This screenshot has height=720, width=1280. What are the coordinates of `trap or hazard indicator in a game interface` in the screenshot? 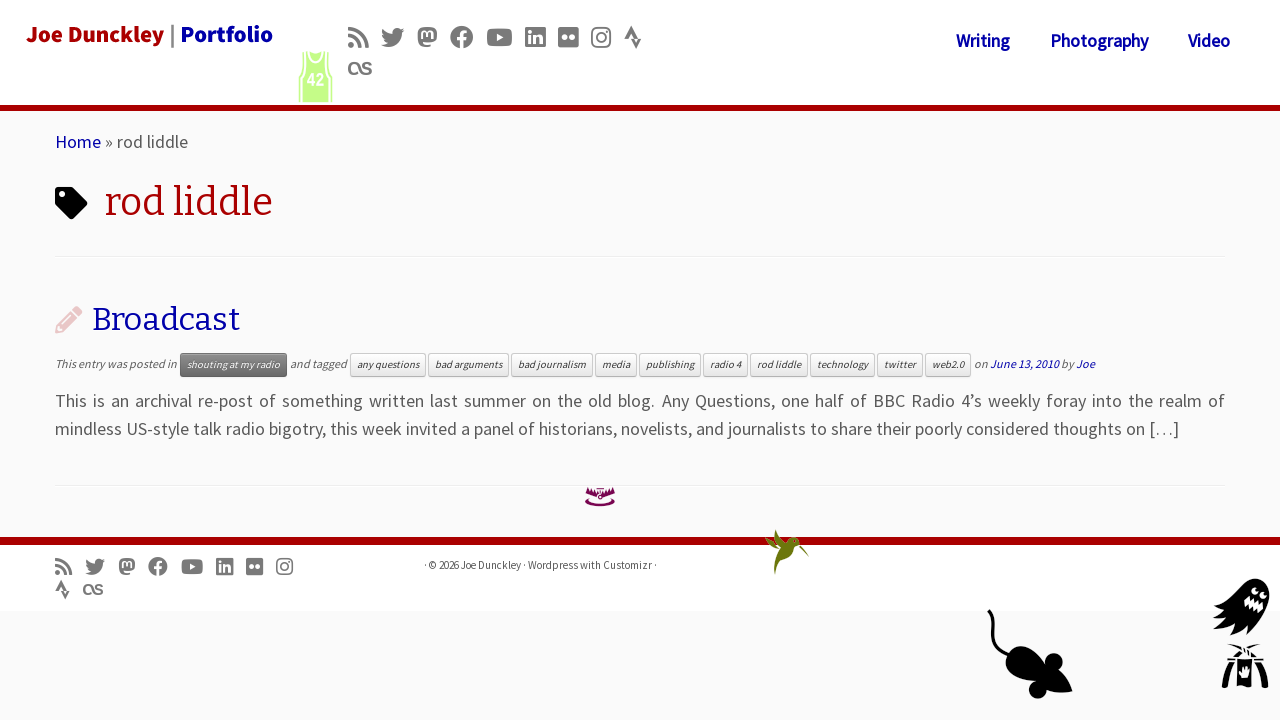 It's located at (600, 493).